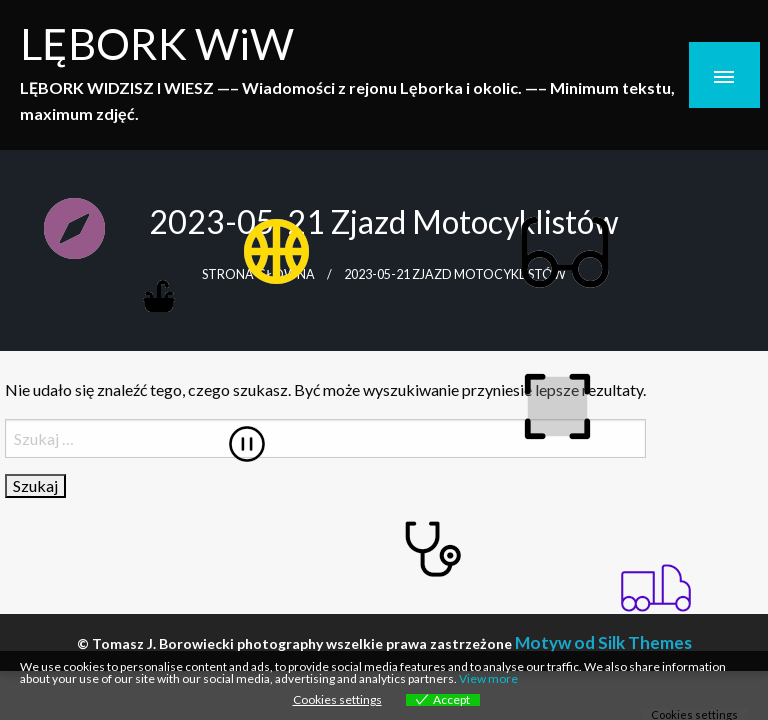 This screenshot has width=768, height=720. What do you see at coordinates (276, 251) in the screenshot?
I see `access sports or basketball-related content` at bounding box center [276, 251].